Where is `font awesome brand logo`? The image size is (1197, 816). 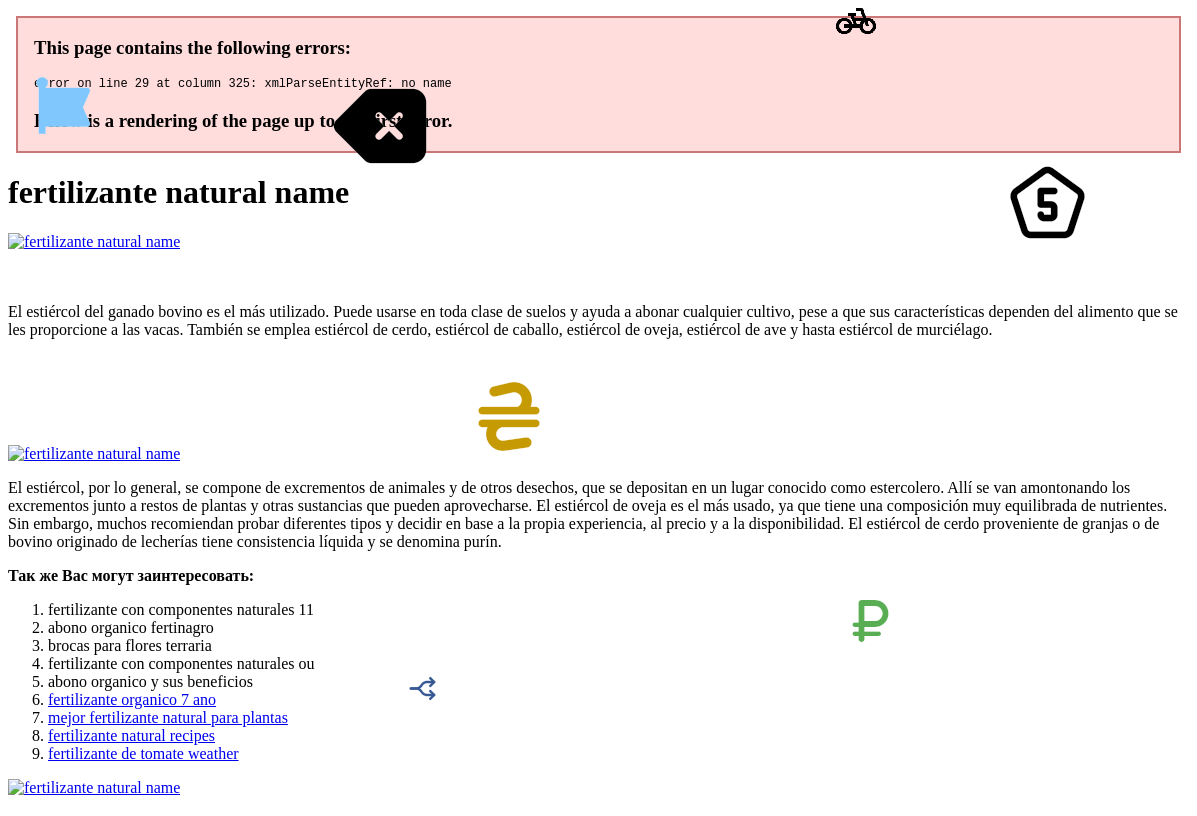 font awesome brand logo is located at coordinates (63, 105).